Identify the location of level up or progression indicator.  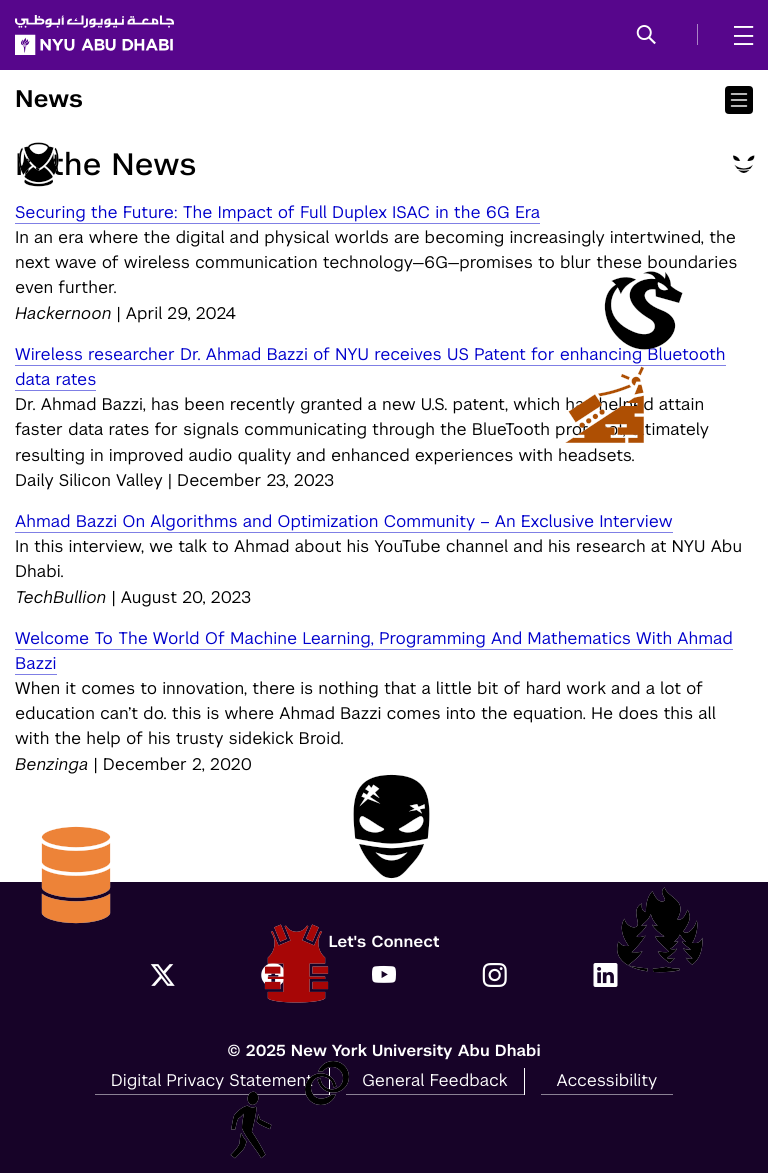
(605, 404).